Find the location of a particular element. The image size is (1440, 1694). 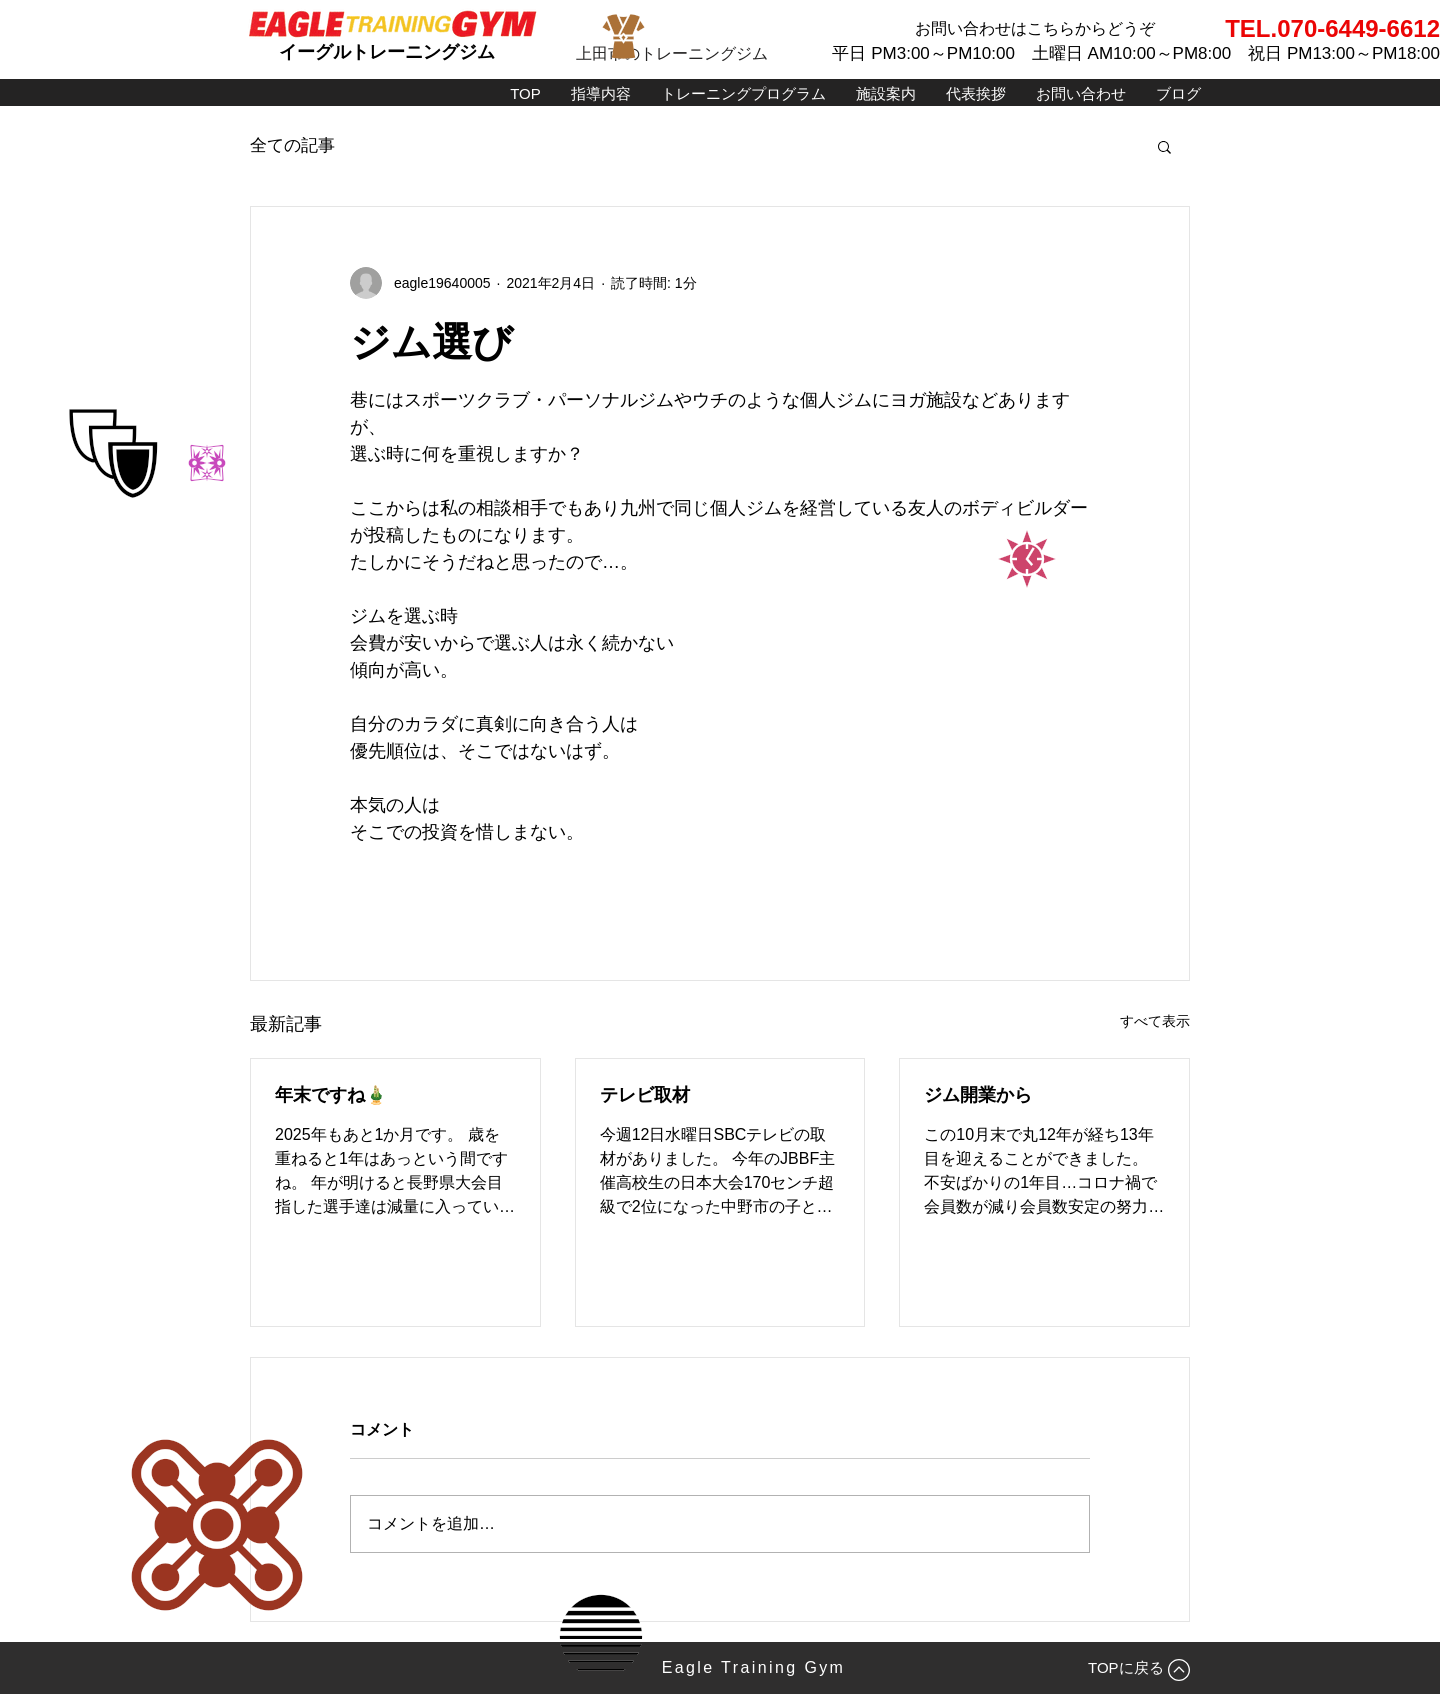

retro or synthwave style sun decoration is located at coordinates (601, 1636).